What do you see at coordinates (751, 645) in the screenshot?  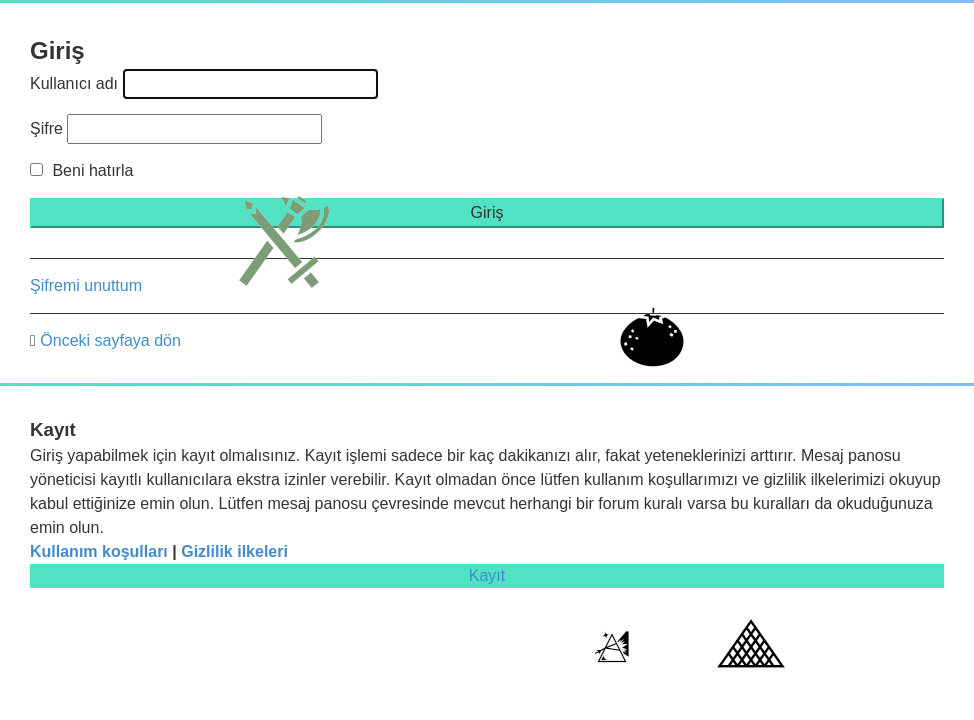 I see `view information about the Louvre museum` at bounding box center [751, 645].